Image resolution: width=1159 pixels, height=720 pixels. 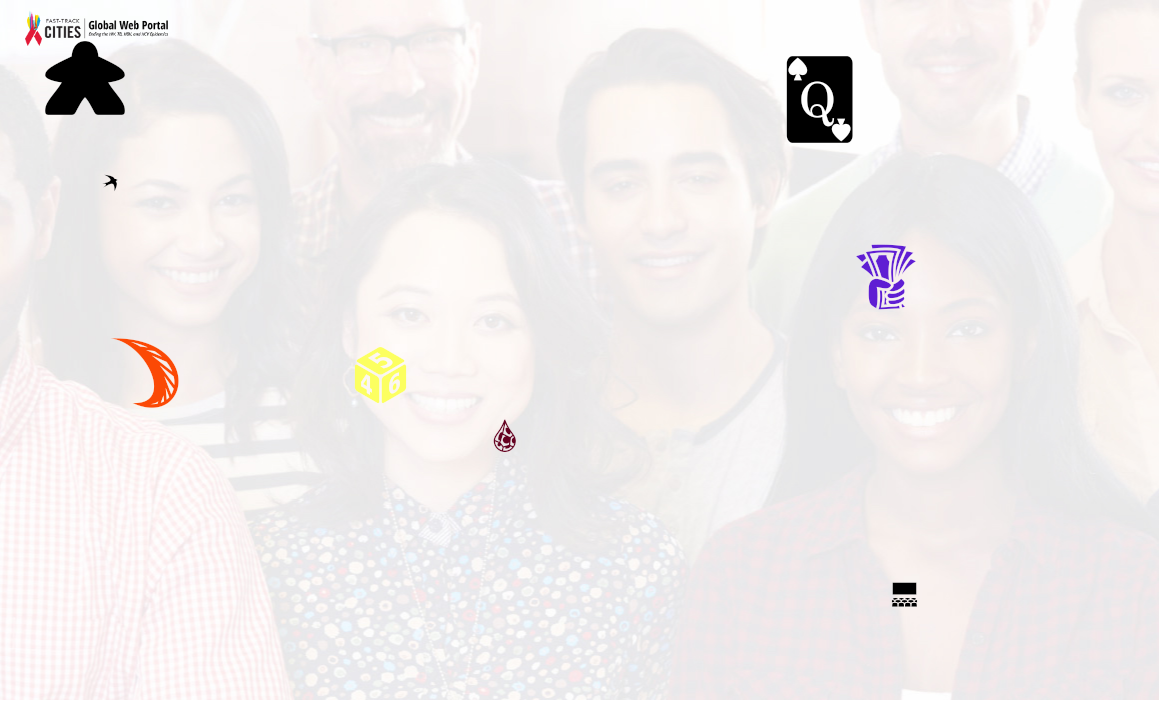 I want to click on swallow bird icon for nature or wildlife category, so click(x=110, y=183).